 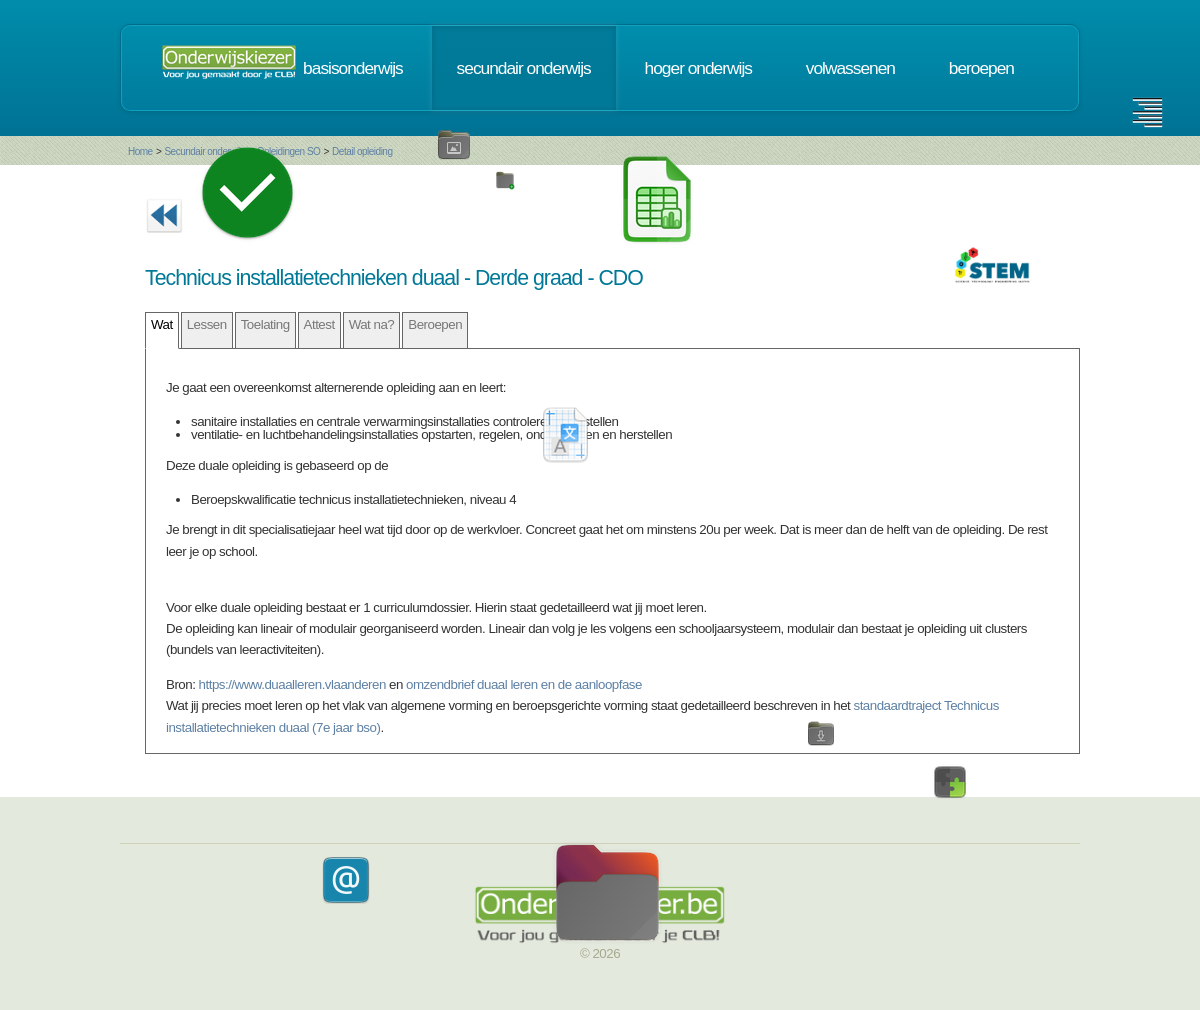 I want to click on open your pictures folder, so click(x=454, y=144).